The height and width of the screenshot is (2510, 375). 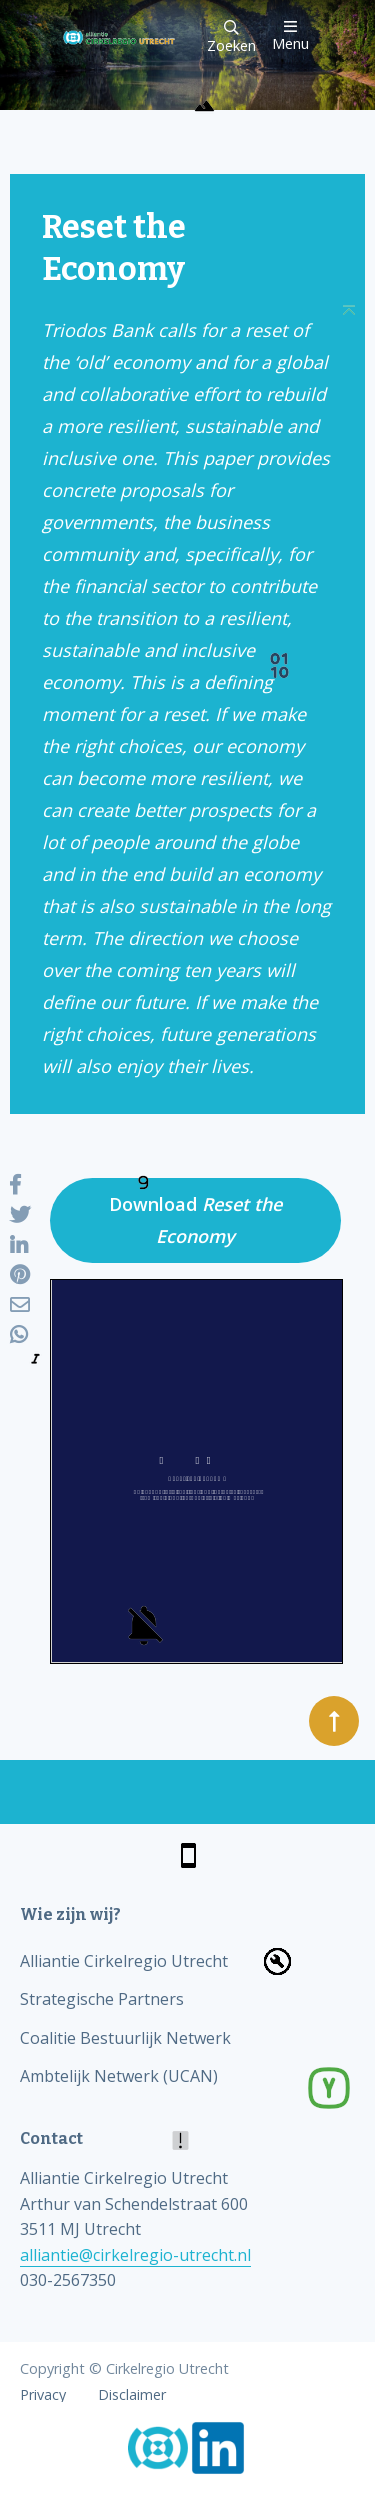 What do you see at coordinates (279, 665) in the screenshot?
I see `view or edit binary data` at bounding box center [279, 665].